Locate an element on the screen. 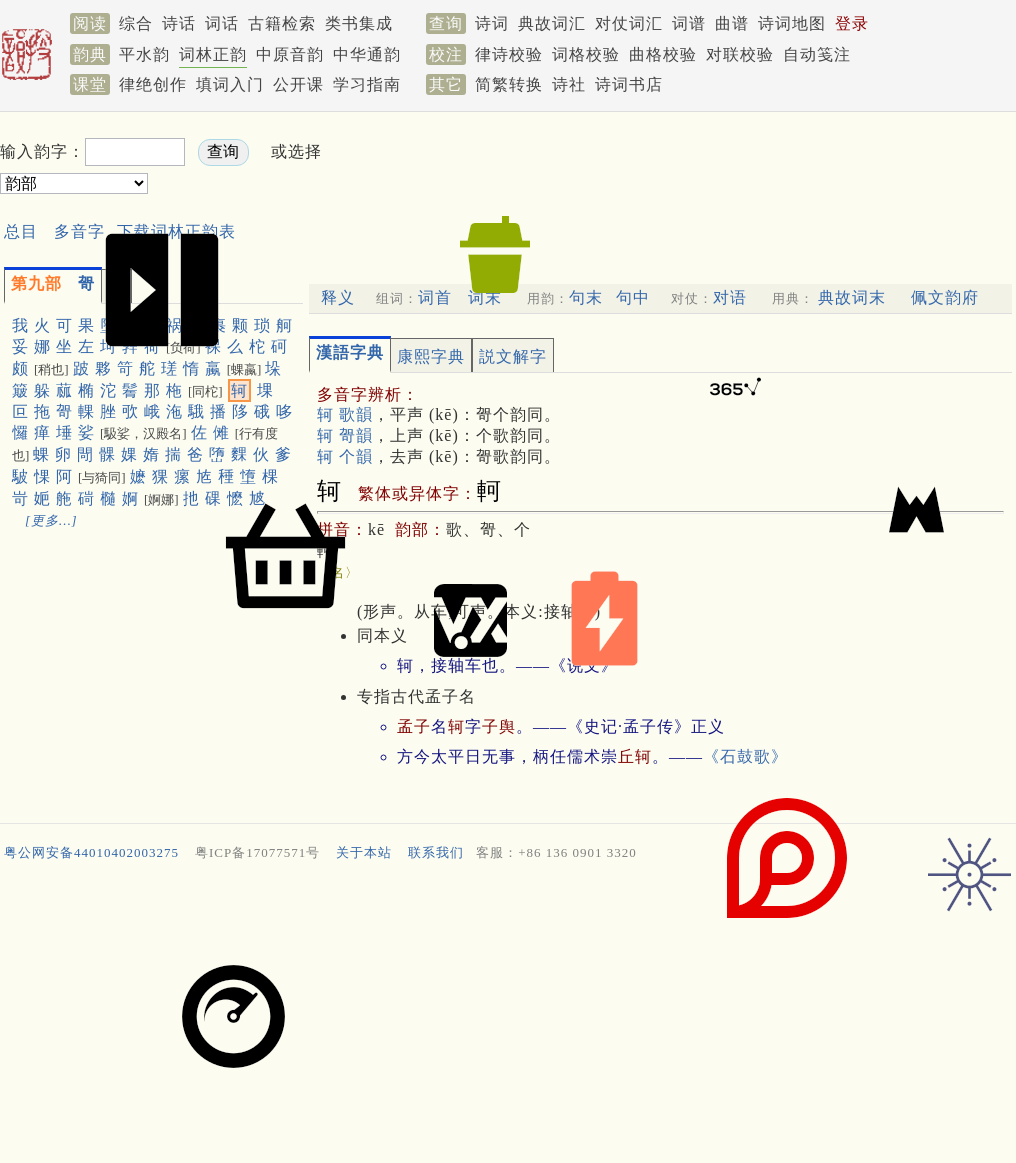 The image size is (1016, 1163). open microsoft loop app is located at coordinates (787, 858).